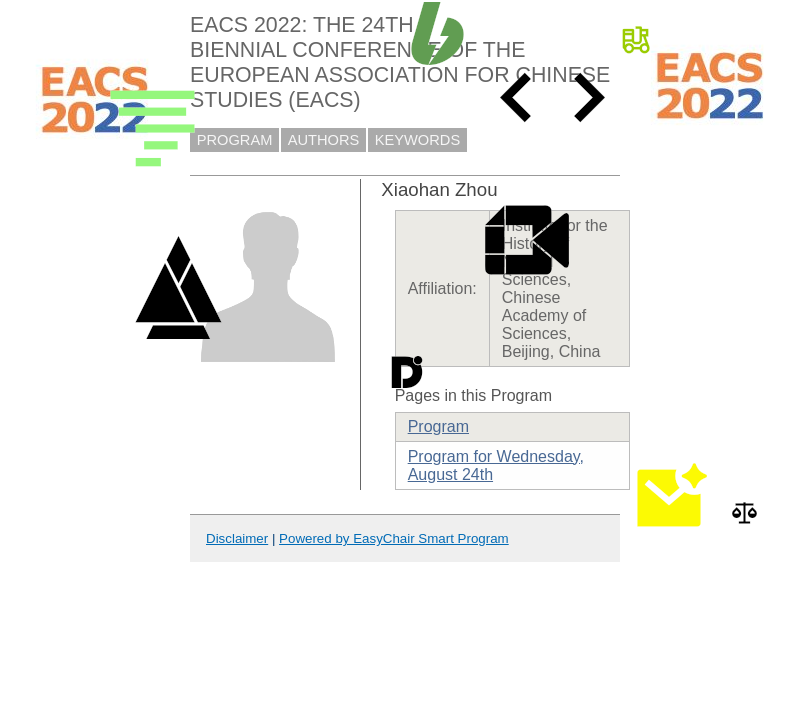 The width and height of the screenshot is (800, 720). What do you see at coordinates (635, 40) in the screenshot?
I see `order food delivery` at bounding box center [635, 40].